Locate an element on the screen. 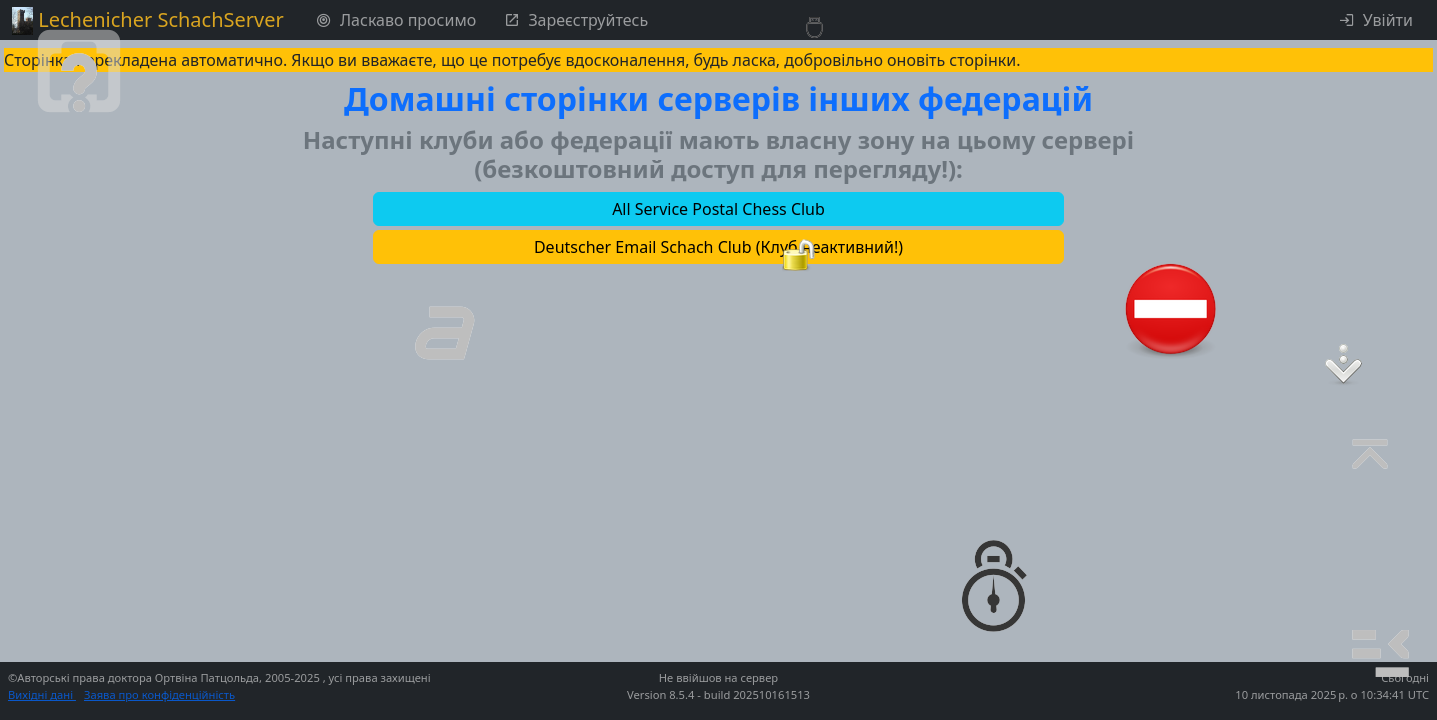 The width and height of the screenshot is (1437, 720). indicates no network route available for wired connection is located at coordinates (79, 71).